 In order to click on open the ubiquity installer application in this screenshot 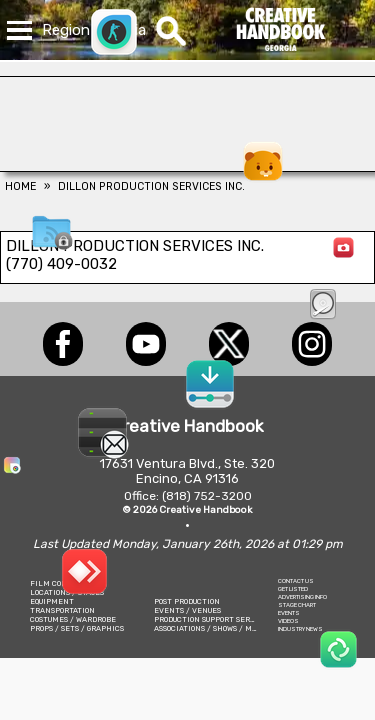, I will do `click(210, 384)`.